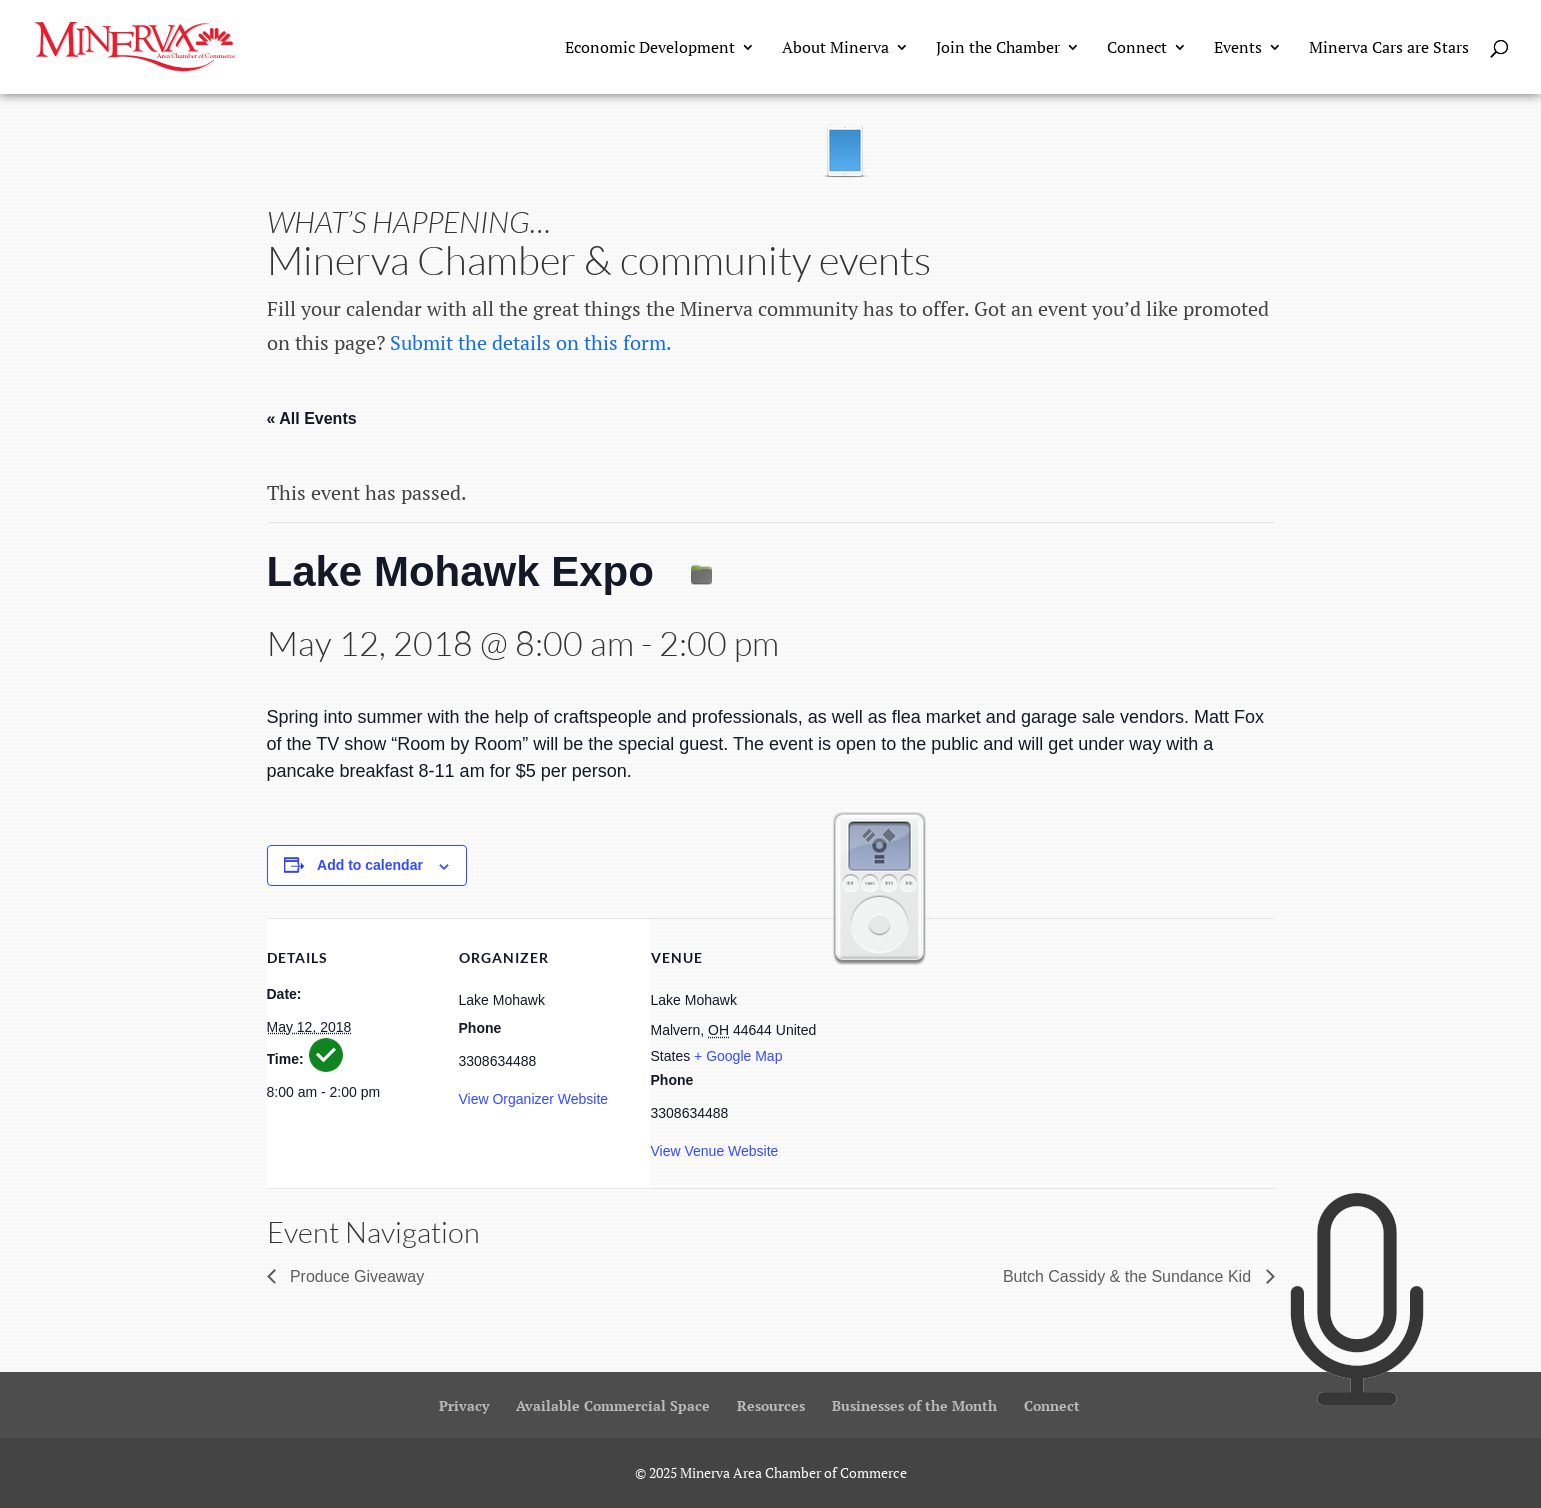 This screenshot has width=1541, height=1508. I want to click on classic iPod device icon, so click(879, 888).